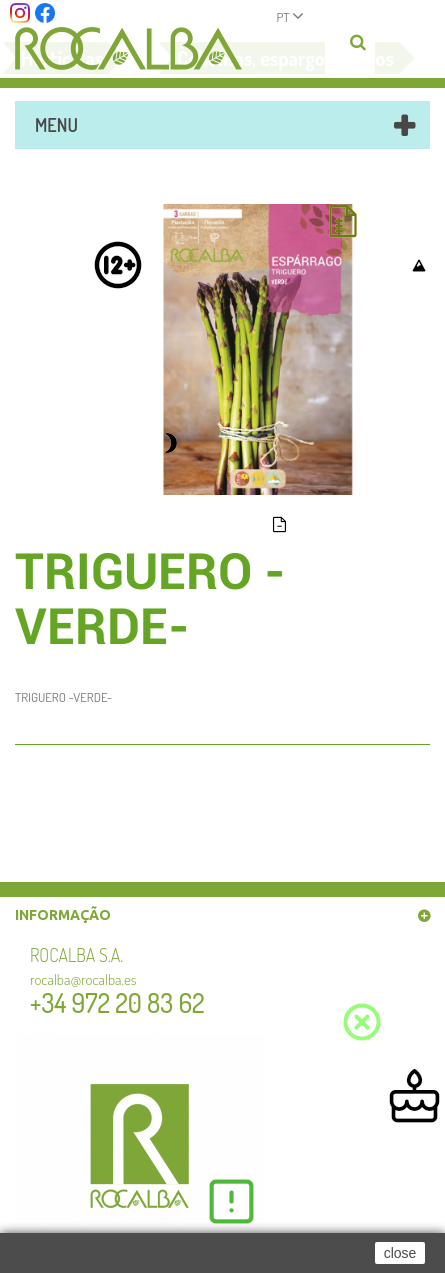  Describe the element at coordinates (118, 265) in the screenshot. I see `indicates content rated for ages 12 and older` at that location.